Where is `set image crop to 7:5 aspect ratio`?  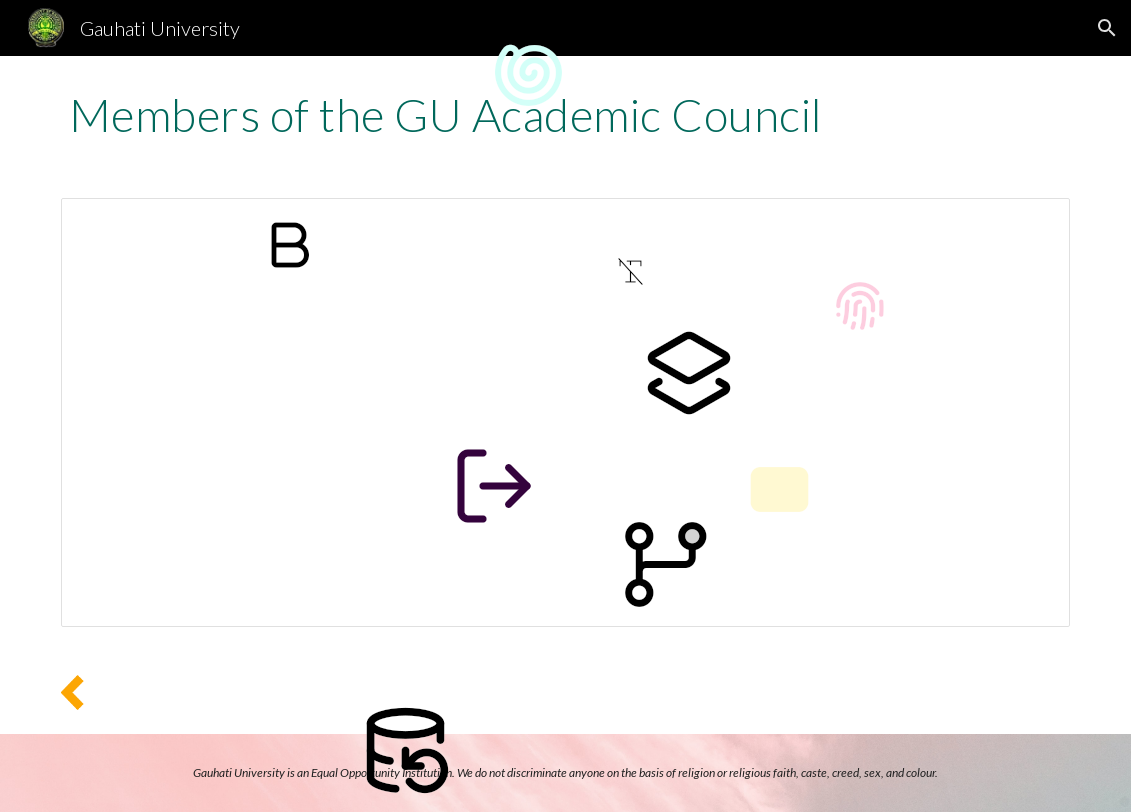 set image crop to 7:5 aspect ratio is located at coordinates (779, 489).